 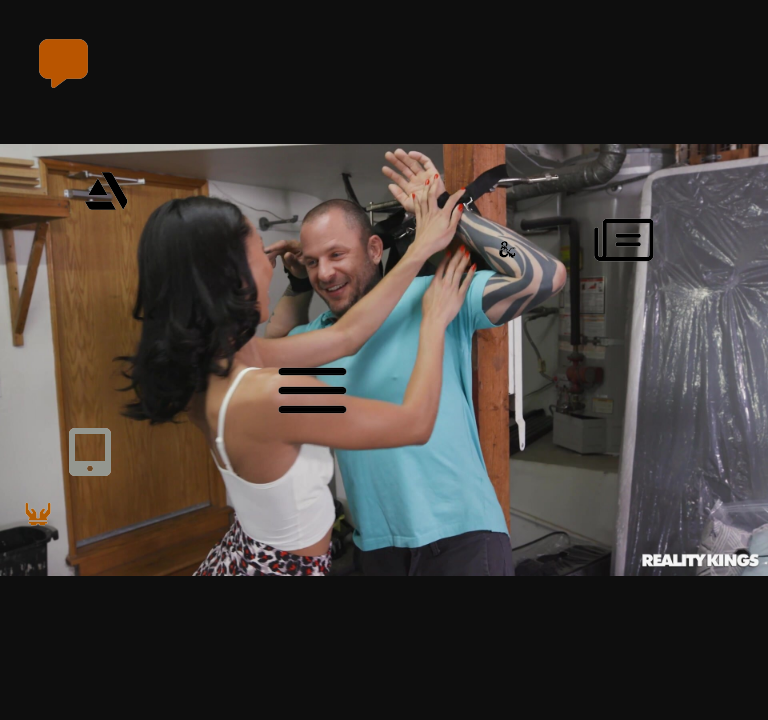 What do you see at coordinates (63, 60) in the screenshot?
I see `open chat or messaging` at bounding box center [63, 60].